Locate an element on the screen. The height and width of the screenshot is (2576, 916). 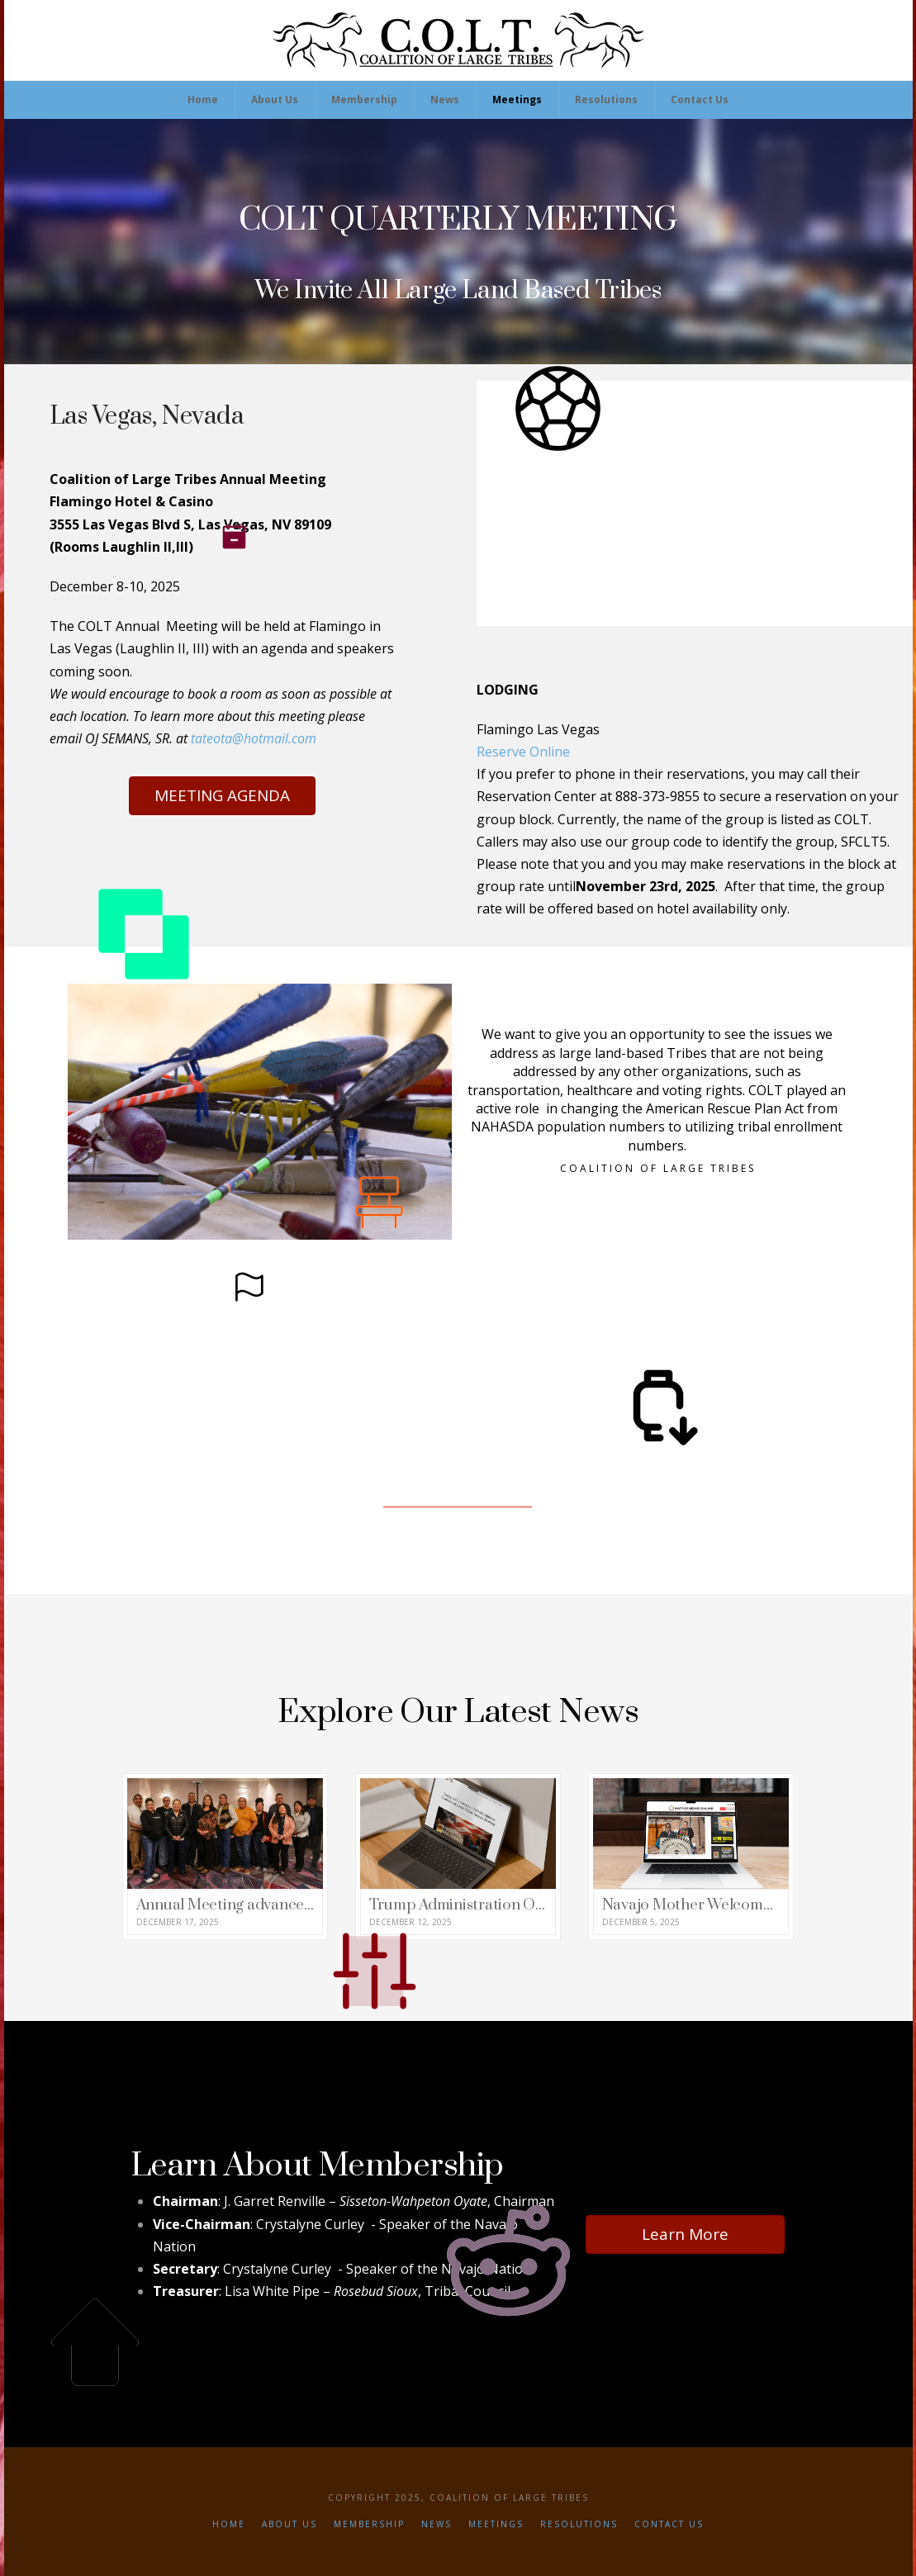
browse furniture or seating options is located at coordinates (379, 1203).